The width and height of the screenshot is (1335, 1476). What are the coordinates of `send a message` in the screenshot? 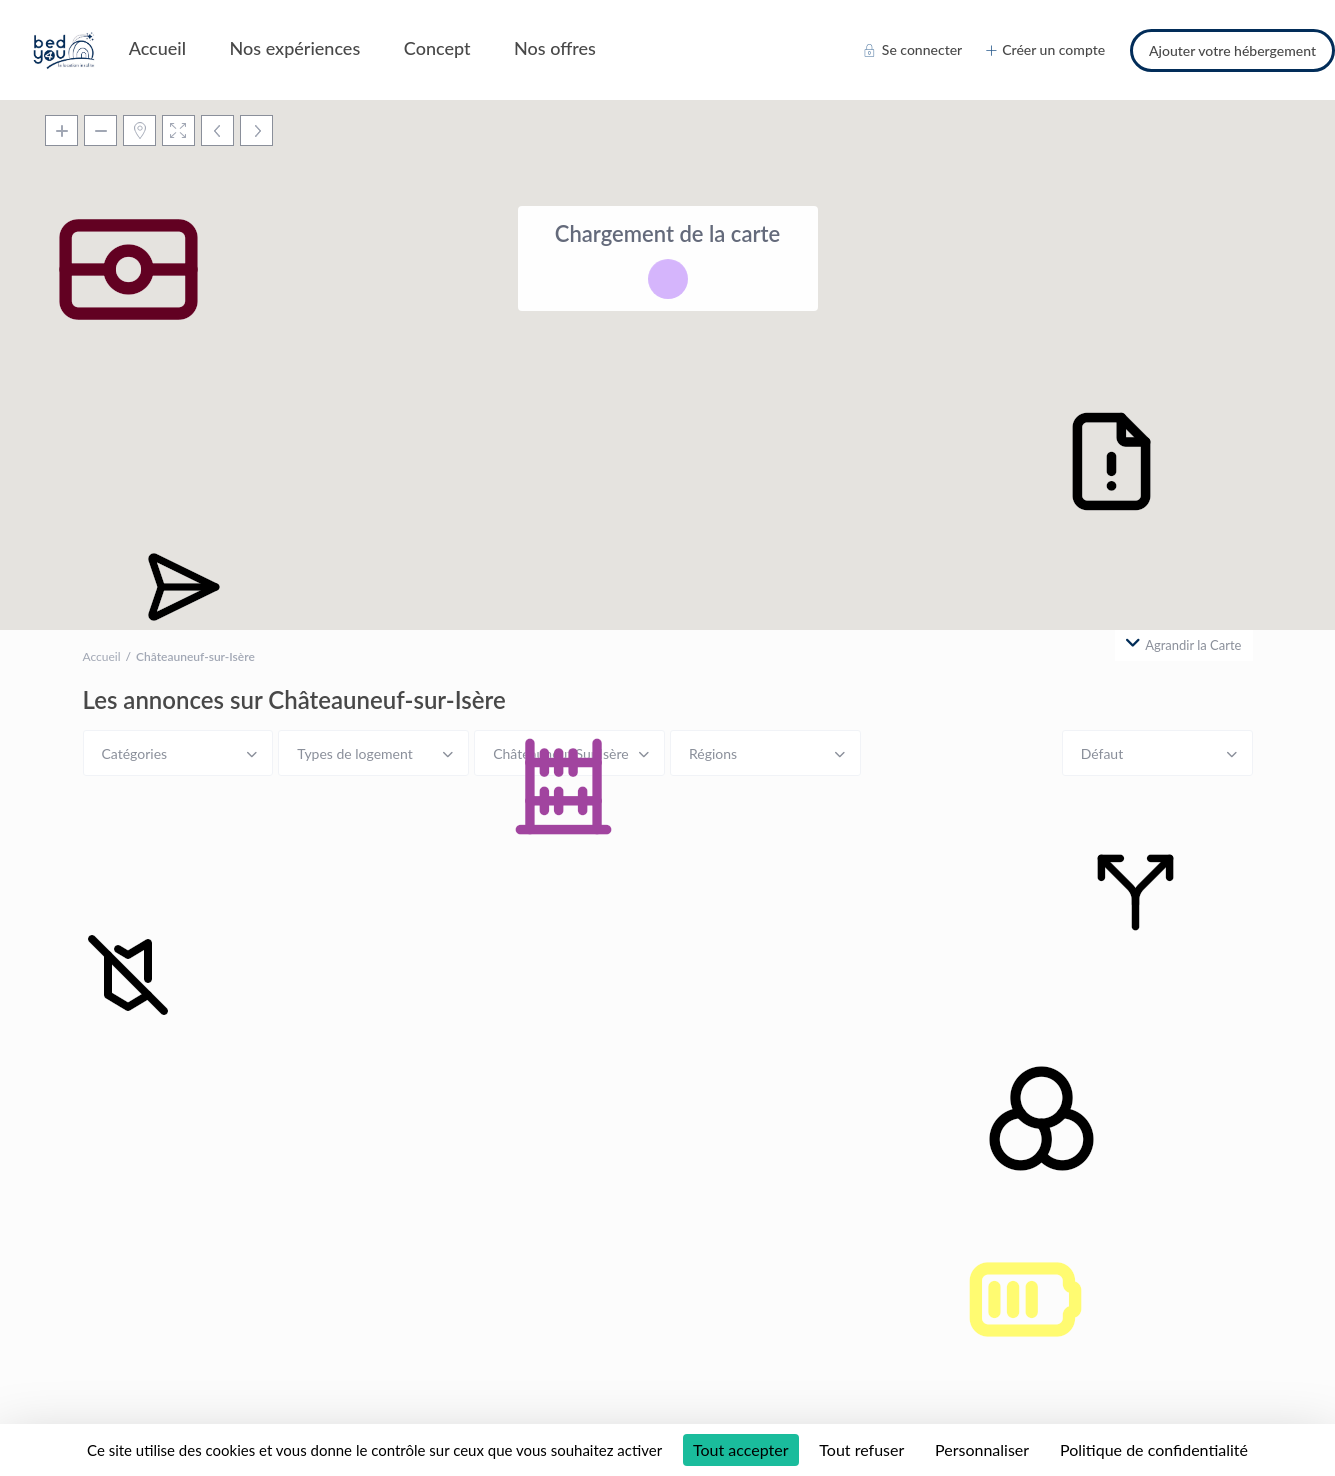 It's located at (182, 587).